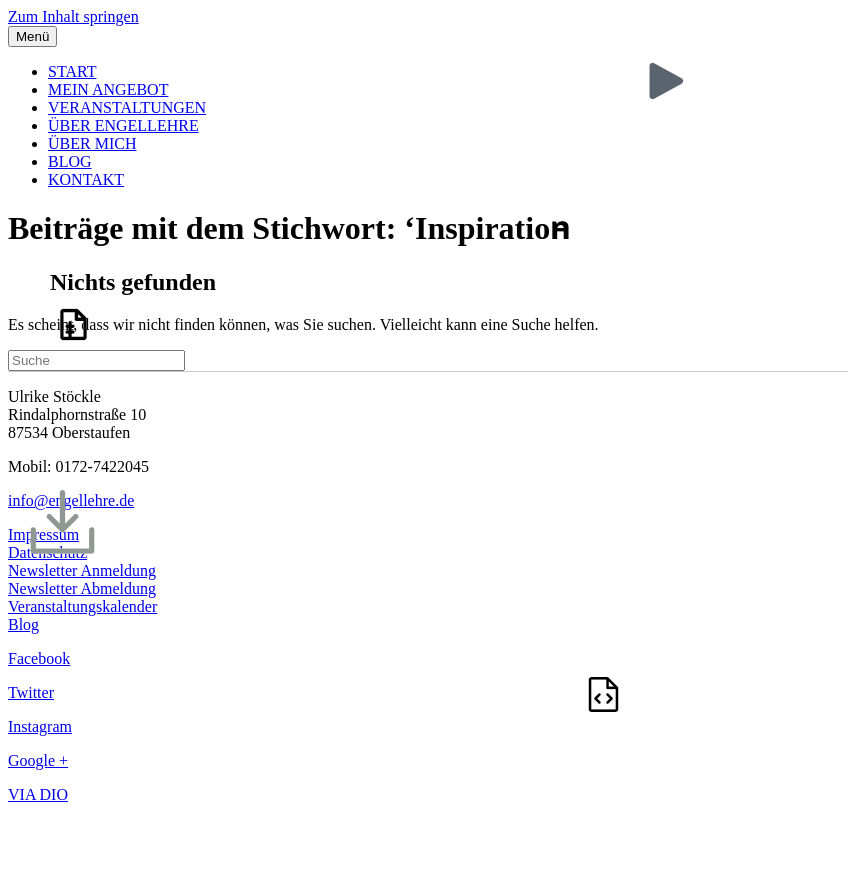  What do you see at coordinates (62, 524) in the screenshot?
I see `download a file or document` at bounding box center [62, 524].